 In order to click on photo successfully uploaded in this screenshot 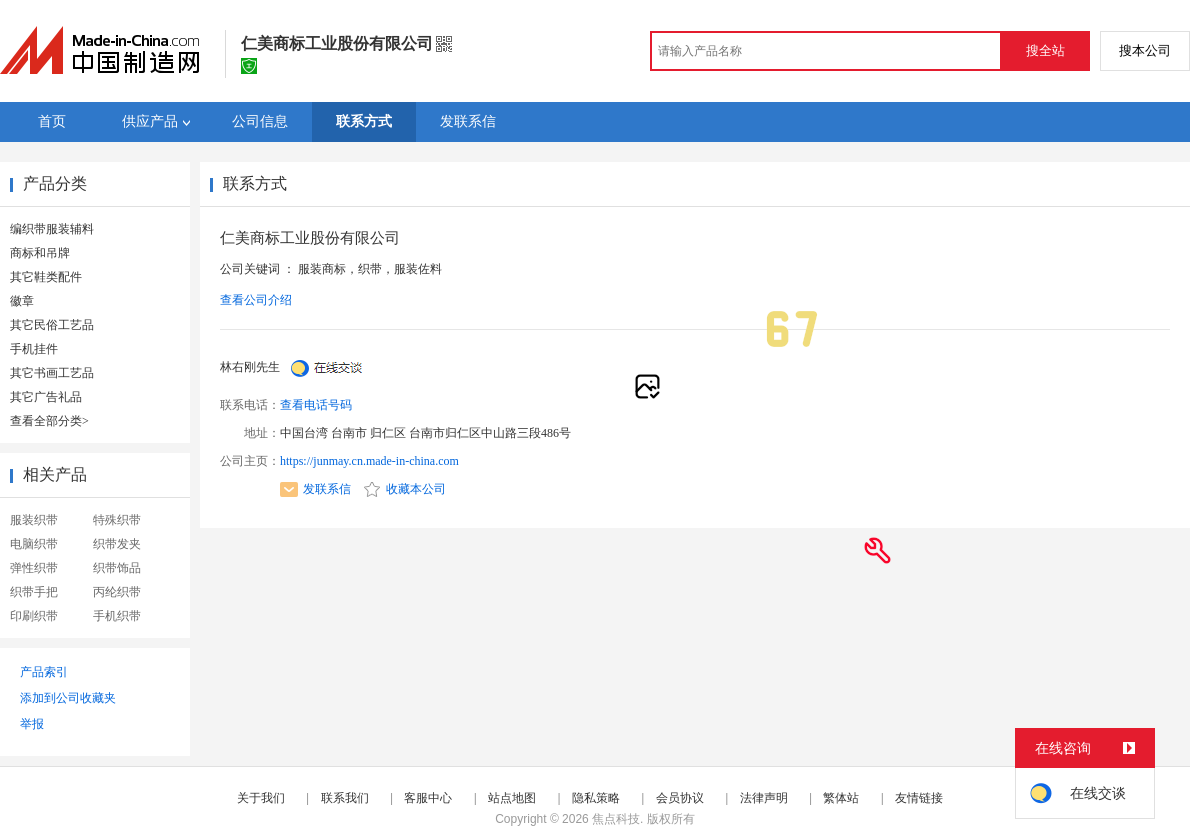, I will do `click(647, 386)`.